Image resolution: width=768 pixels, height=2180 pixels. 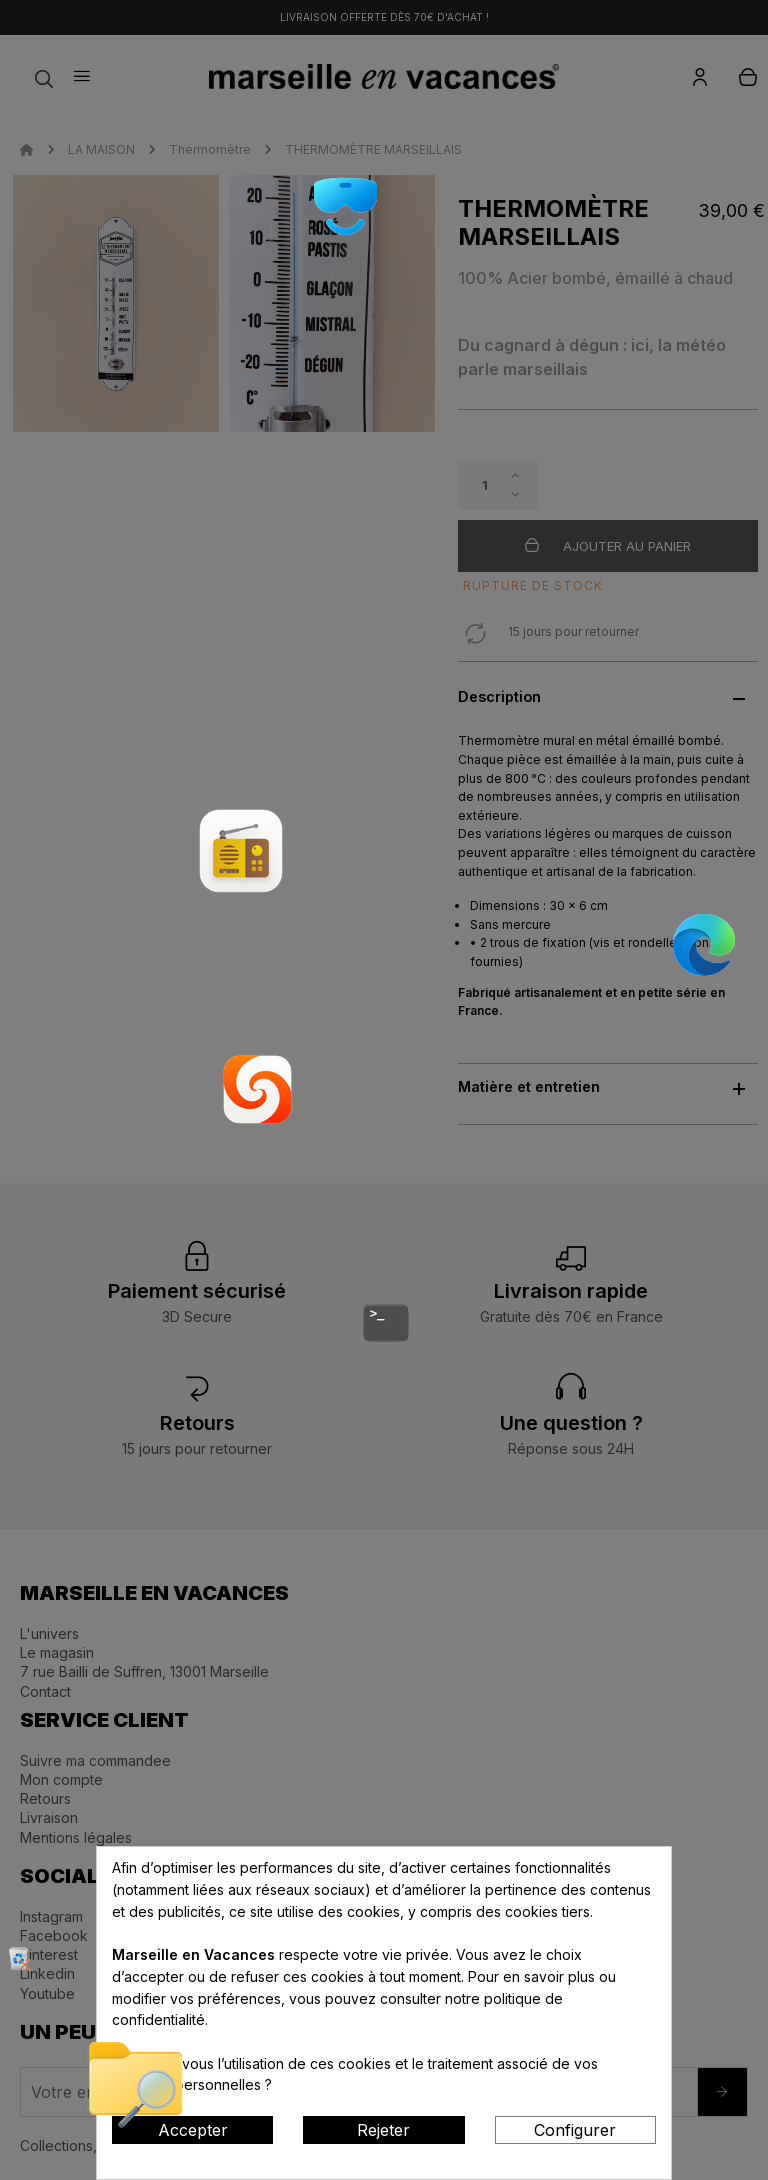 What do you see at coordinates (241, 851) in the screenshot?
I see `open shortwave radio streaming app` at bounding box center [241, 851].